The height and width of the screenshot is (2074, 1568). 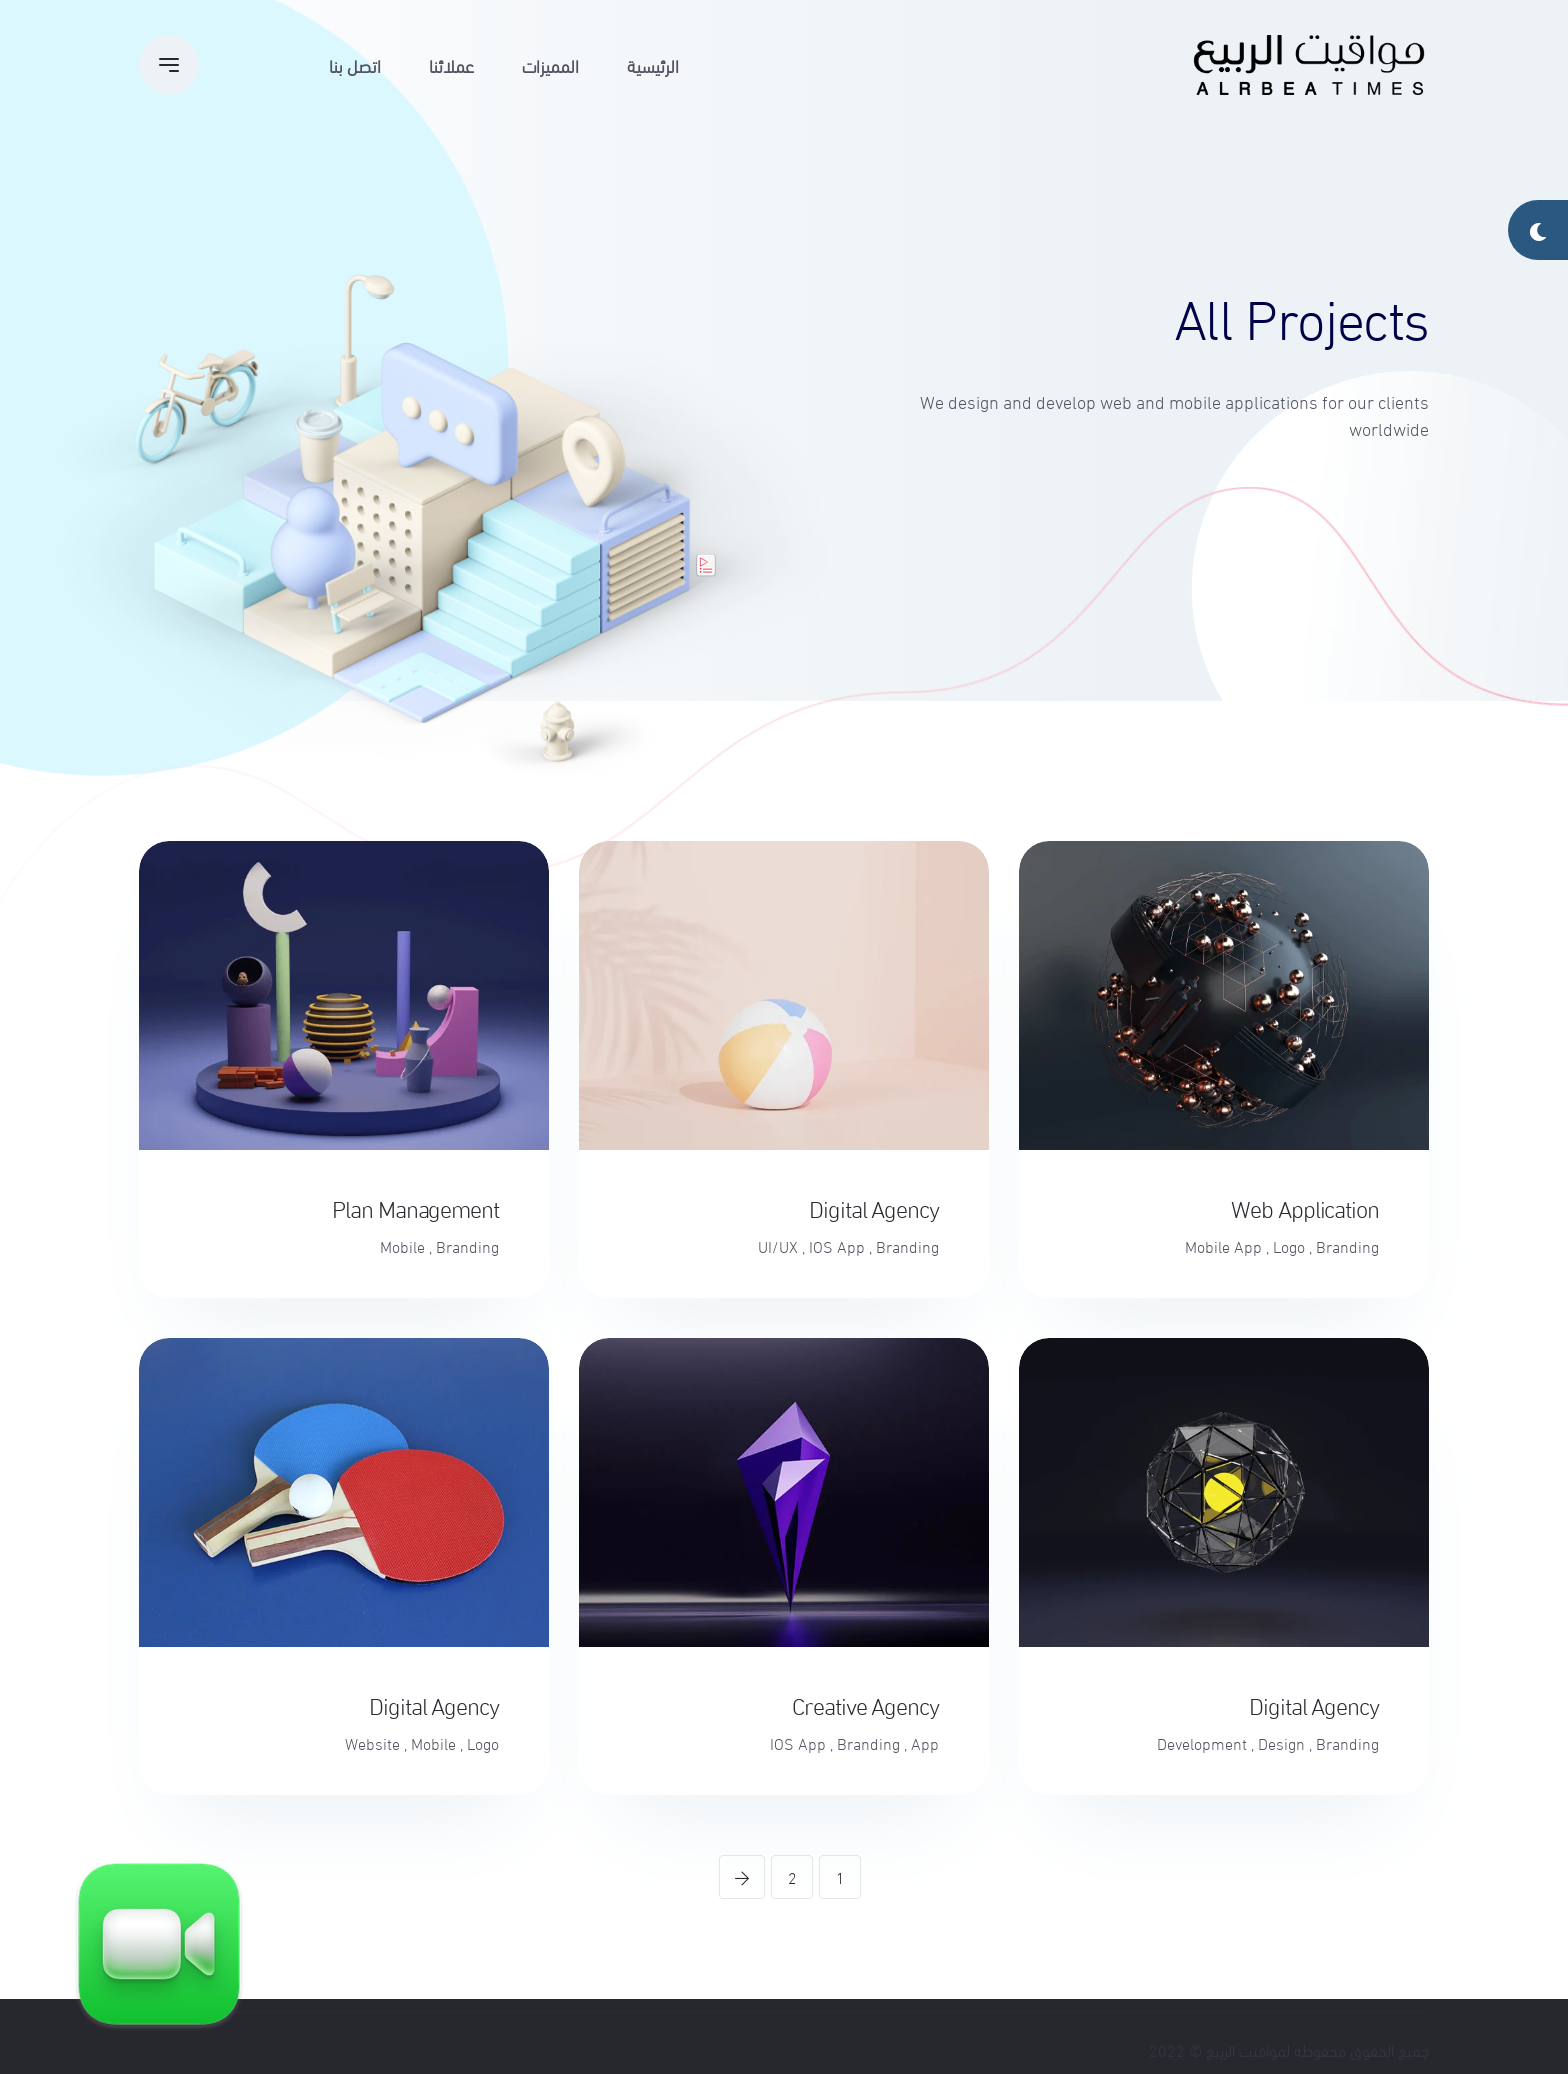 What do you see at coordinates (706, 565) in the screenshot?
I see `an mp3 playlist file` at bounding box center [706, 565].